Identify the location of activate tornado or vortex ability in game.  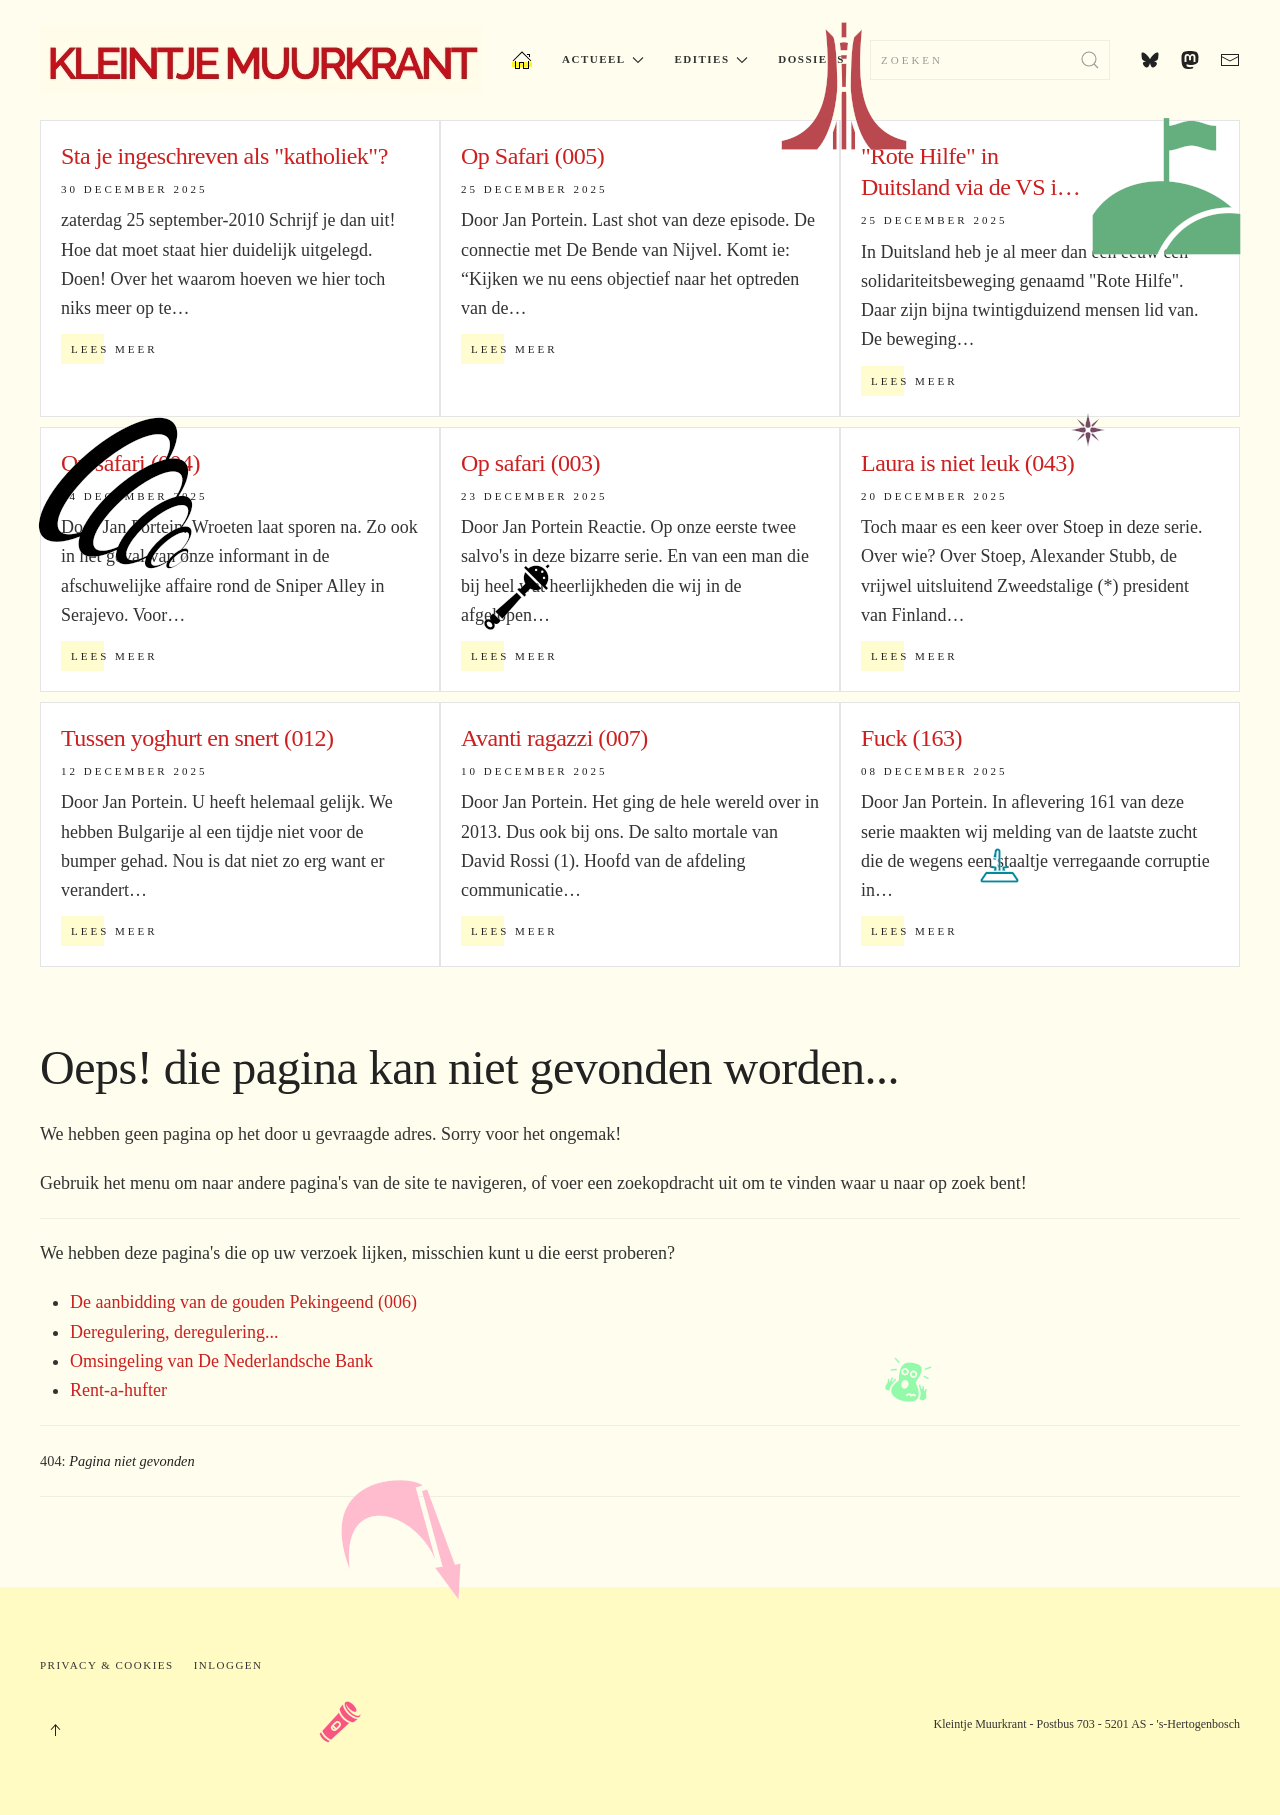
(120, 497).